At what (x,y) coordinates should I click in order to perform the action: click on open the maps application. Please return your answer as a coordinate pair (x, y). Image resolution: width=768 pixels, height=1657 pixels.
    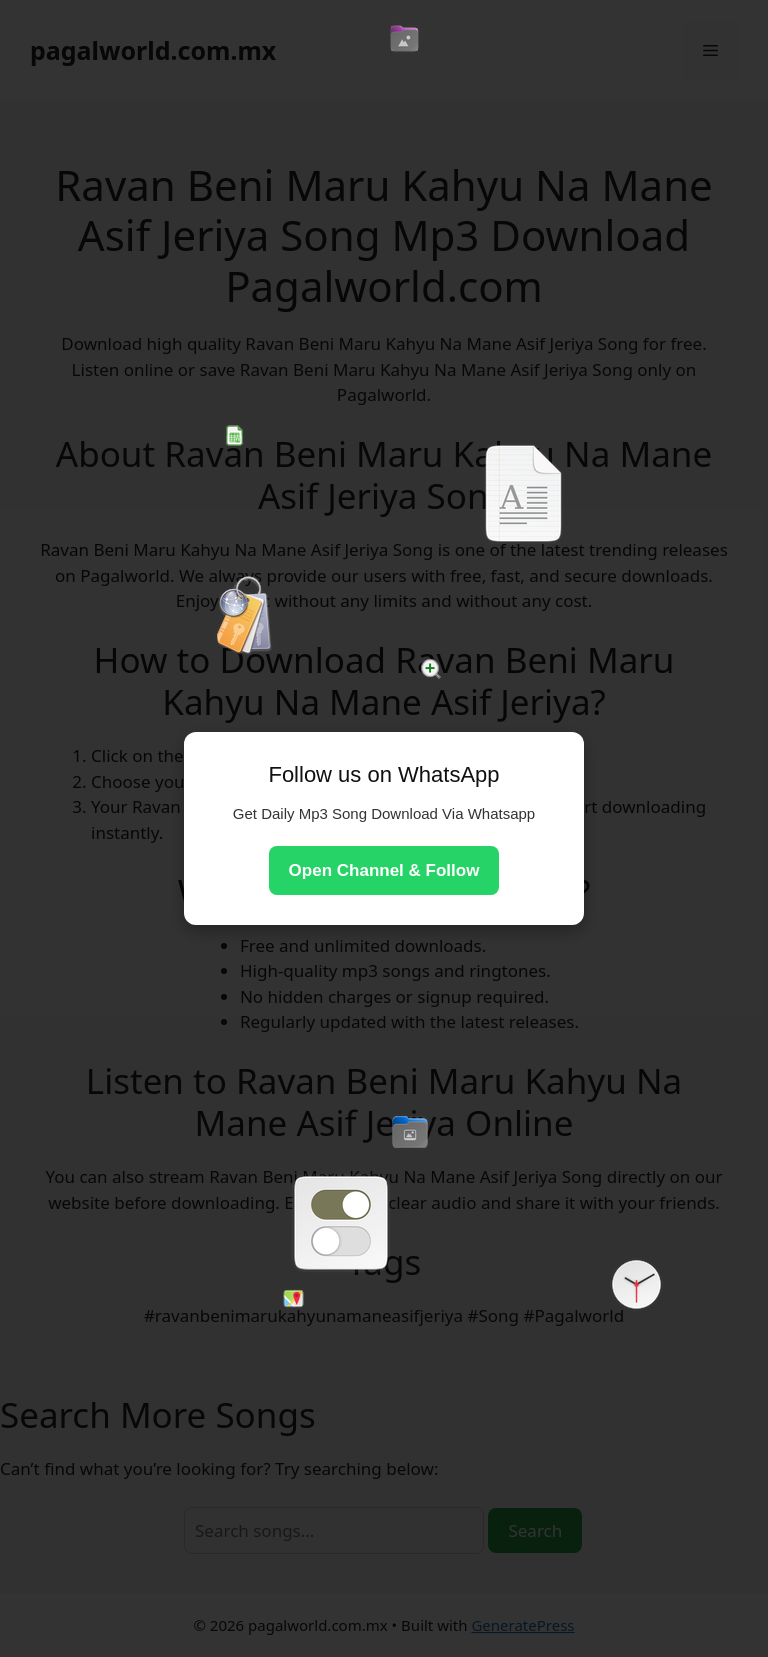
    Looking at the image, I should click on (293, 1298).